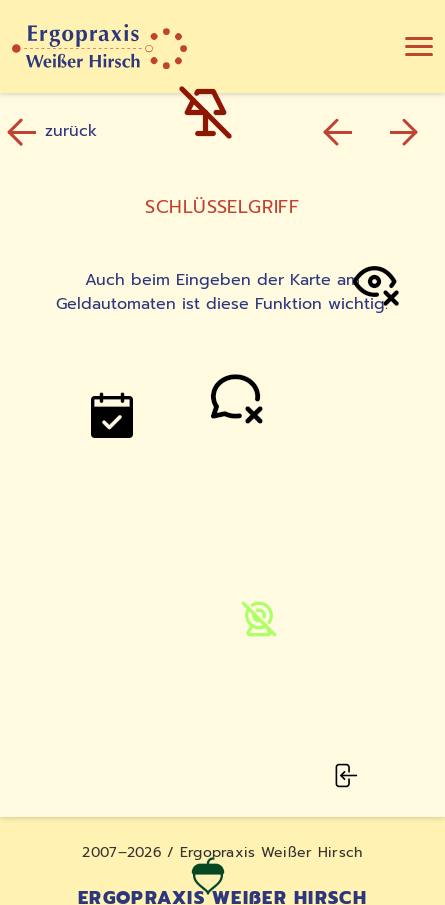 The height and width of the screenshot is (905, 445). I want to click on confirm or schedule an event, so click(112, 417).